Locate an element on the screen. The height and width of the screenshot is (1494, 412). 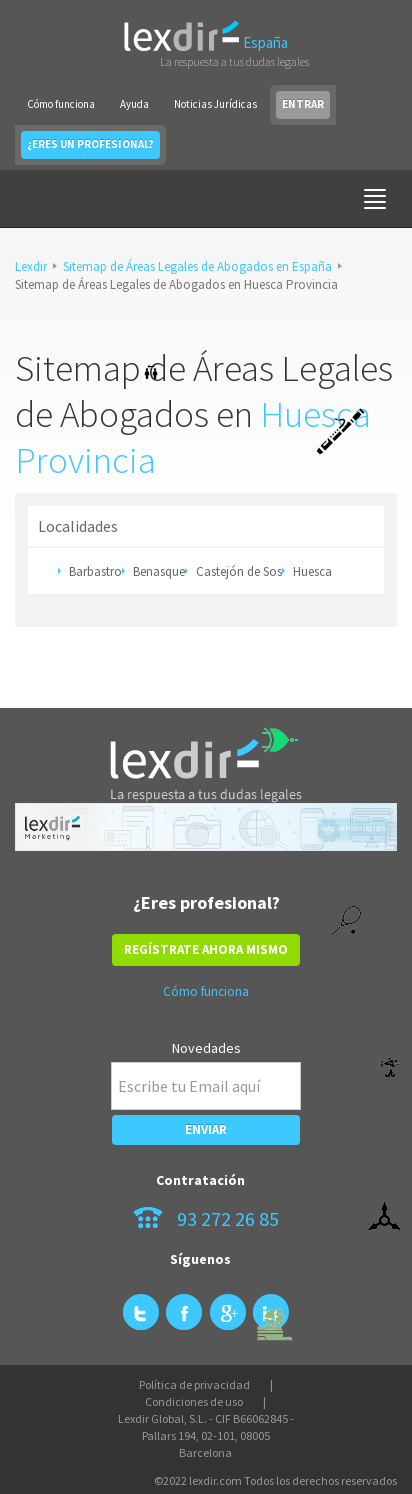
XNOR logic gate symbol in circuit design tool is located at coordinates (280, 740).